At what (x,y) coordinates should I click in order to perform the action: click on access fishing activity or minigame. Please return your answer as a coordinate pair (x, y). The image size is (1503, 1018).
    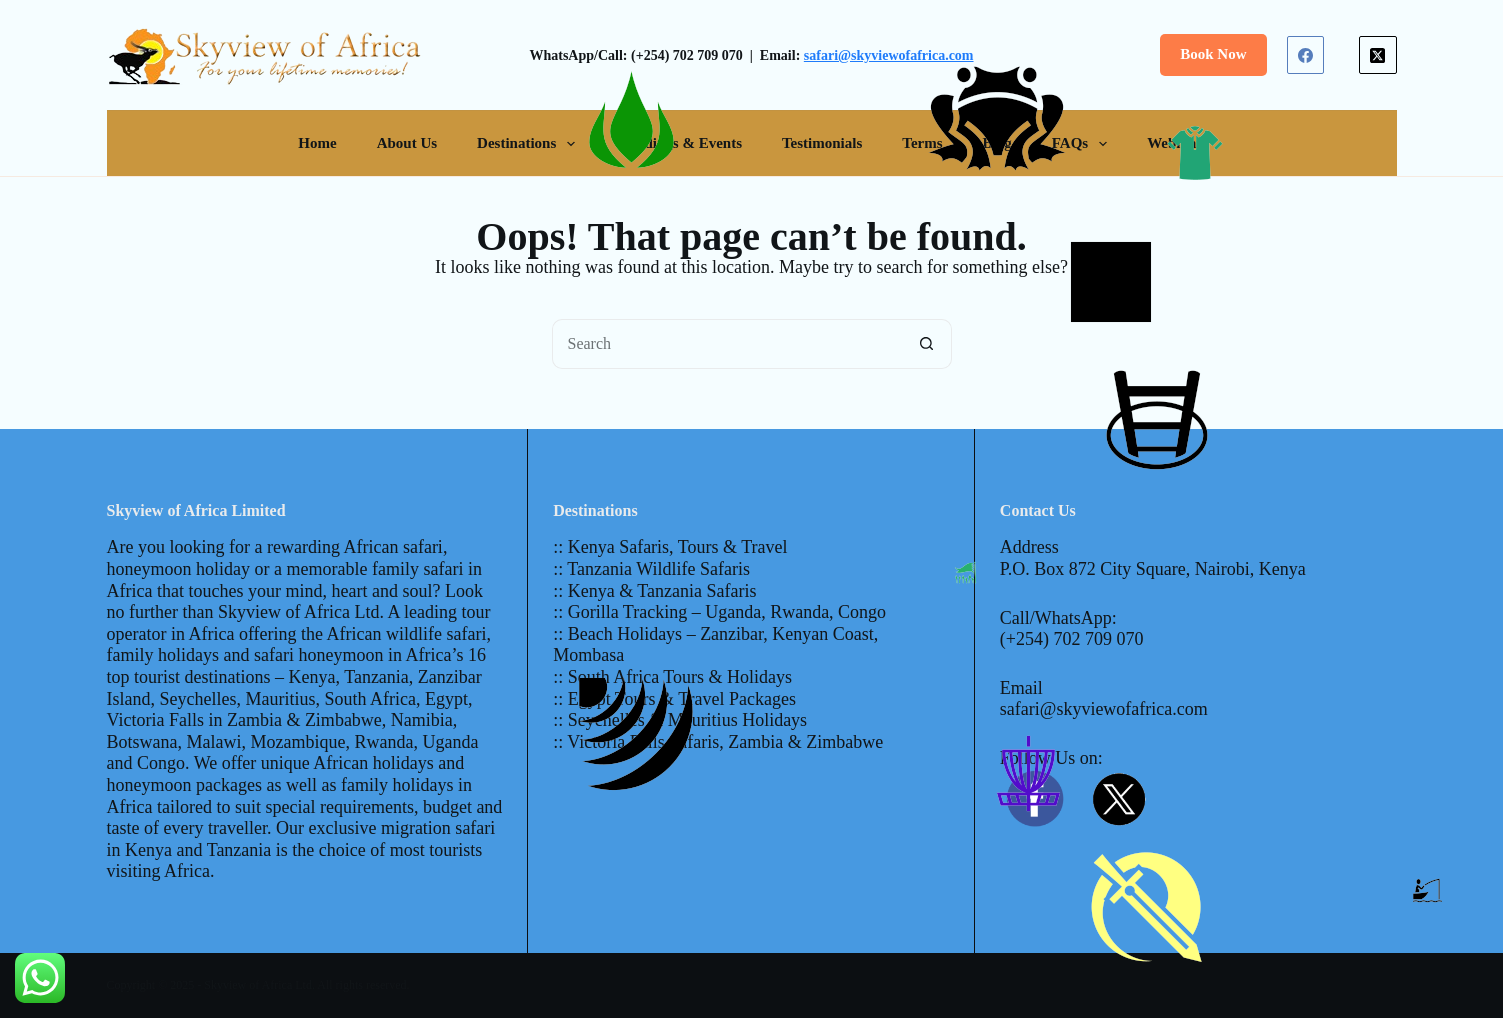
    Looking at the image, I should click on (1427, 890).